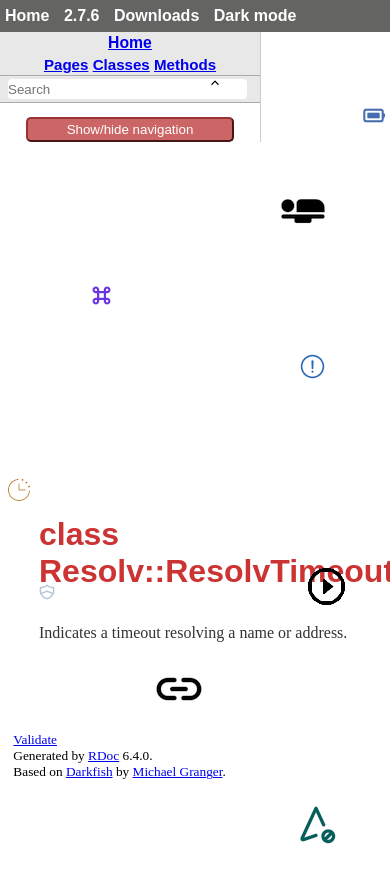 The height and width of the screenshot is (872, 390). What do you see at coordinates (19, 490) in the screenshot?
I see `view countdown timer` at bounding box center [19, 490].